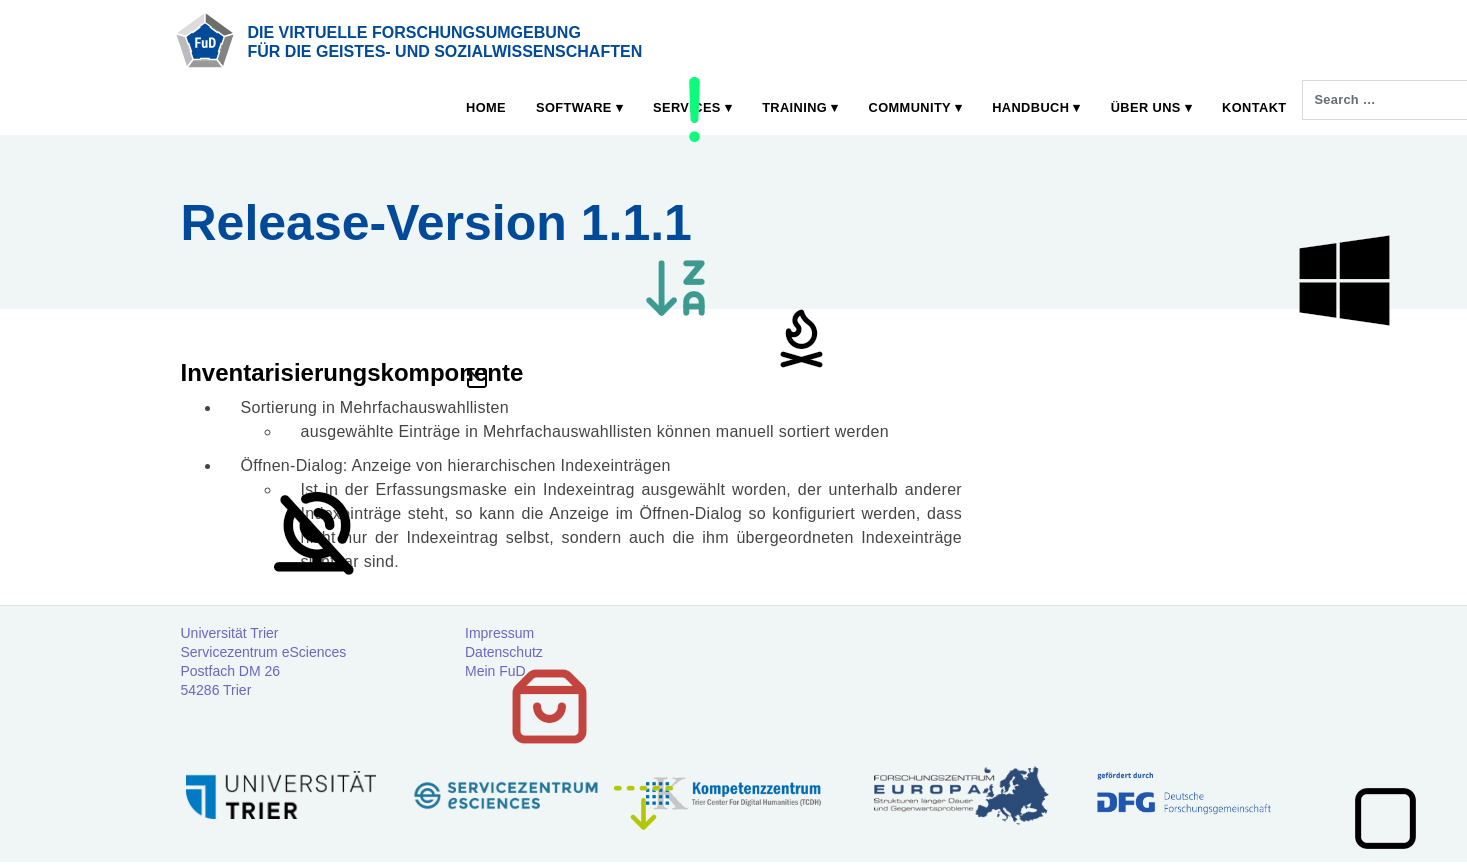 The width and height of the screenshot is (1467, 867). I want to click on view your shopping bag, so click(549, 706).